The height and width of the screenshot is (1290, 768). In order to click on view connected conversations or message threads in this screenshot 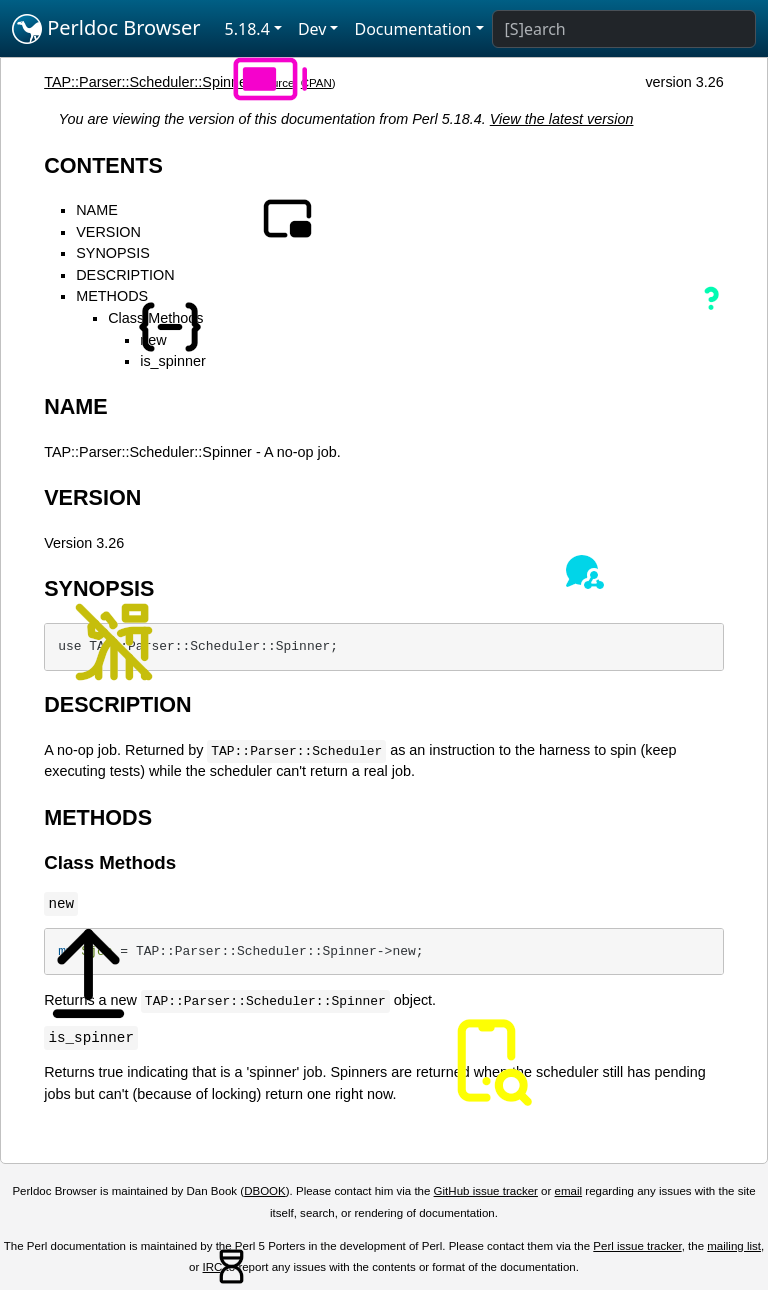, I will do `click(584, 571)`.